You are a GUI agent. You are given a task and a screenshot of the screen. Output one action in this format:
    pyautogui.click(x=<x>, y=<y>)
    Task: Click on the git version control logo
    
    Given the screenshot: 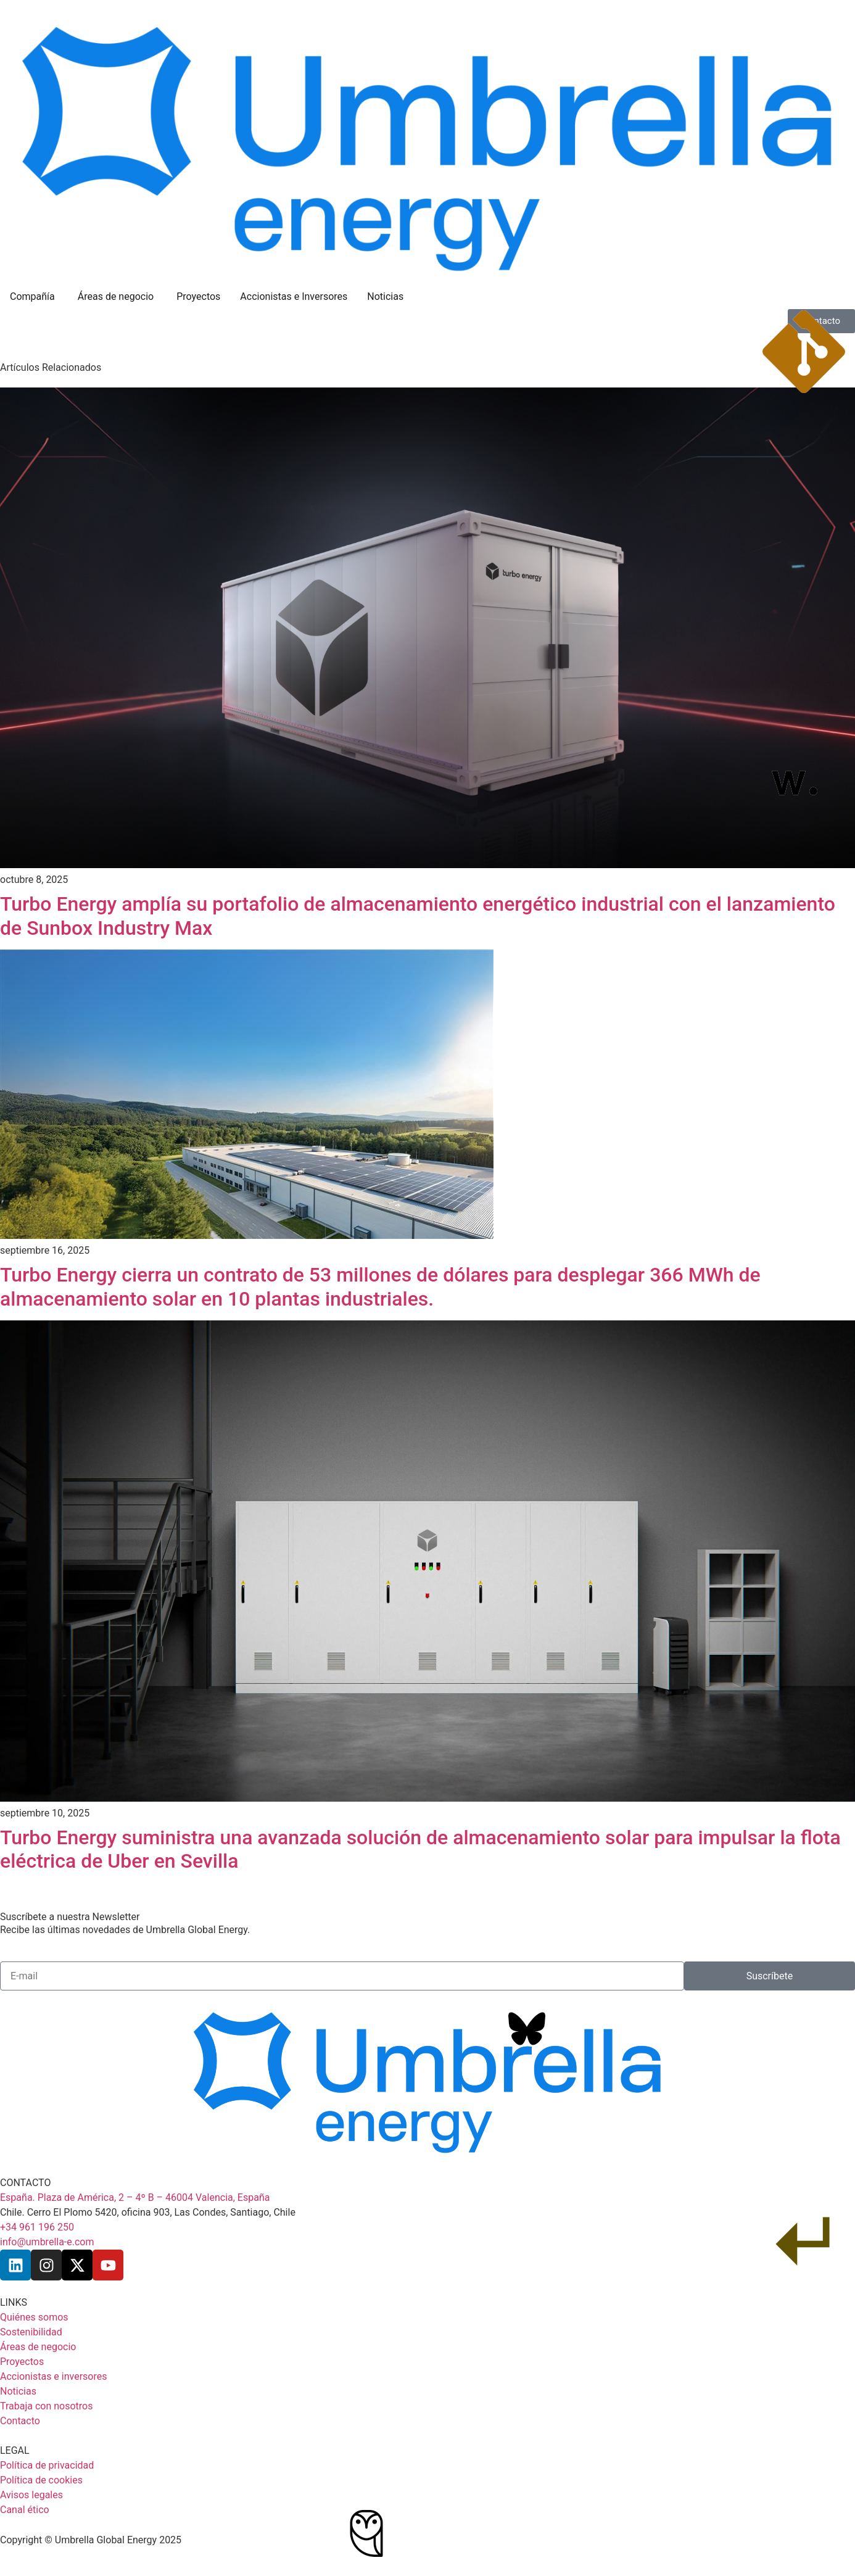 What is the action you would take?
    pyautogui.click(x=804, y=352)
    